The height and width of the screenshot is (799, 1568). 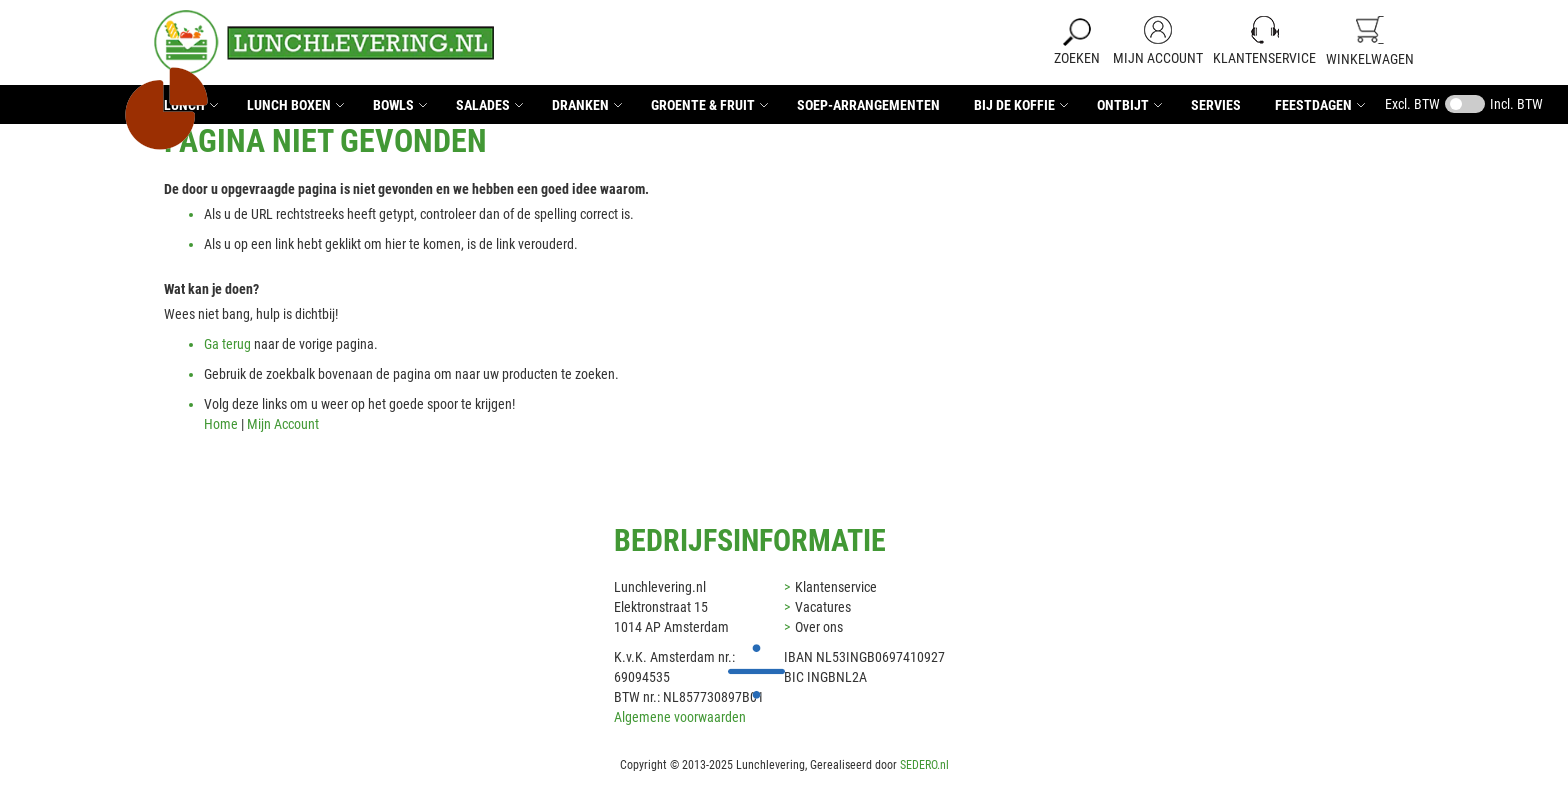 I want to click on view analytics or statistics breakdown, so click(x=166, y=108).